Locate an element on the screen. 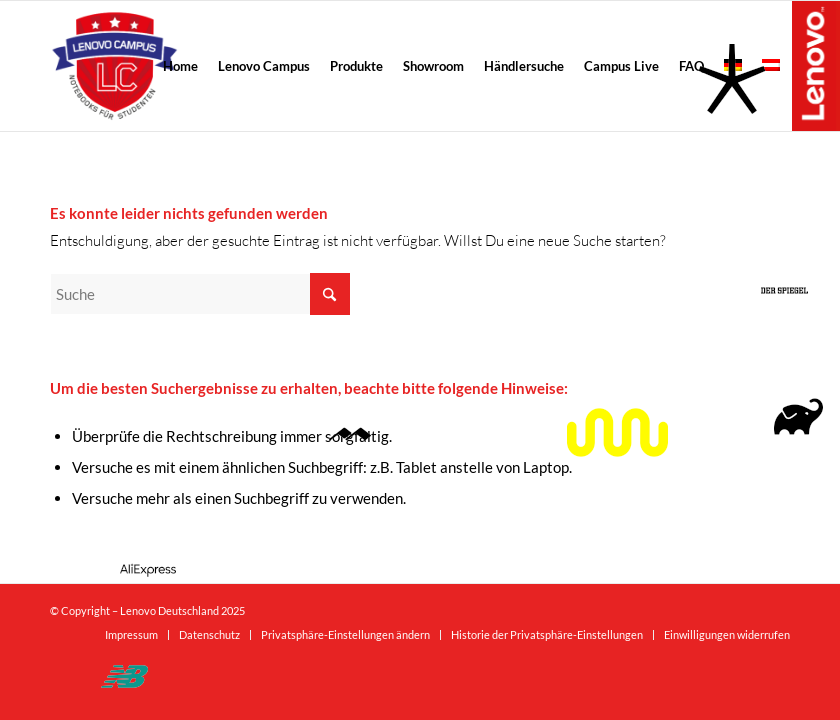 The height and width of the screenshot is (720, 840). Gradle build automation tool logo is located at coordinates (798, 416).